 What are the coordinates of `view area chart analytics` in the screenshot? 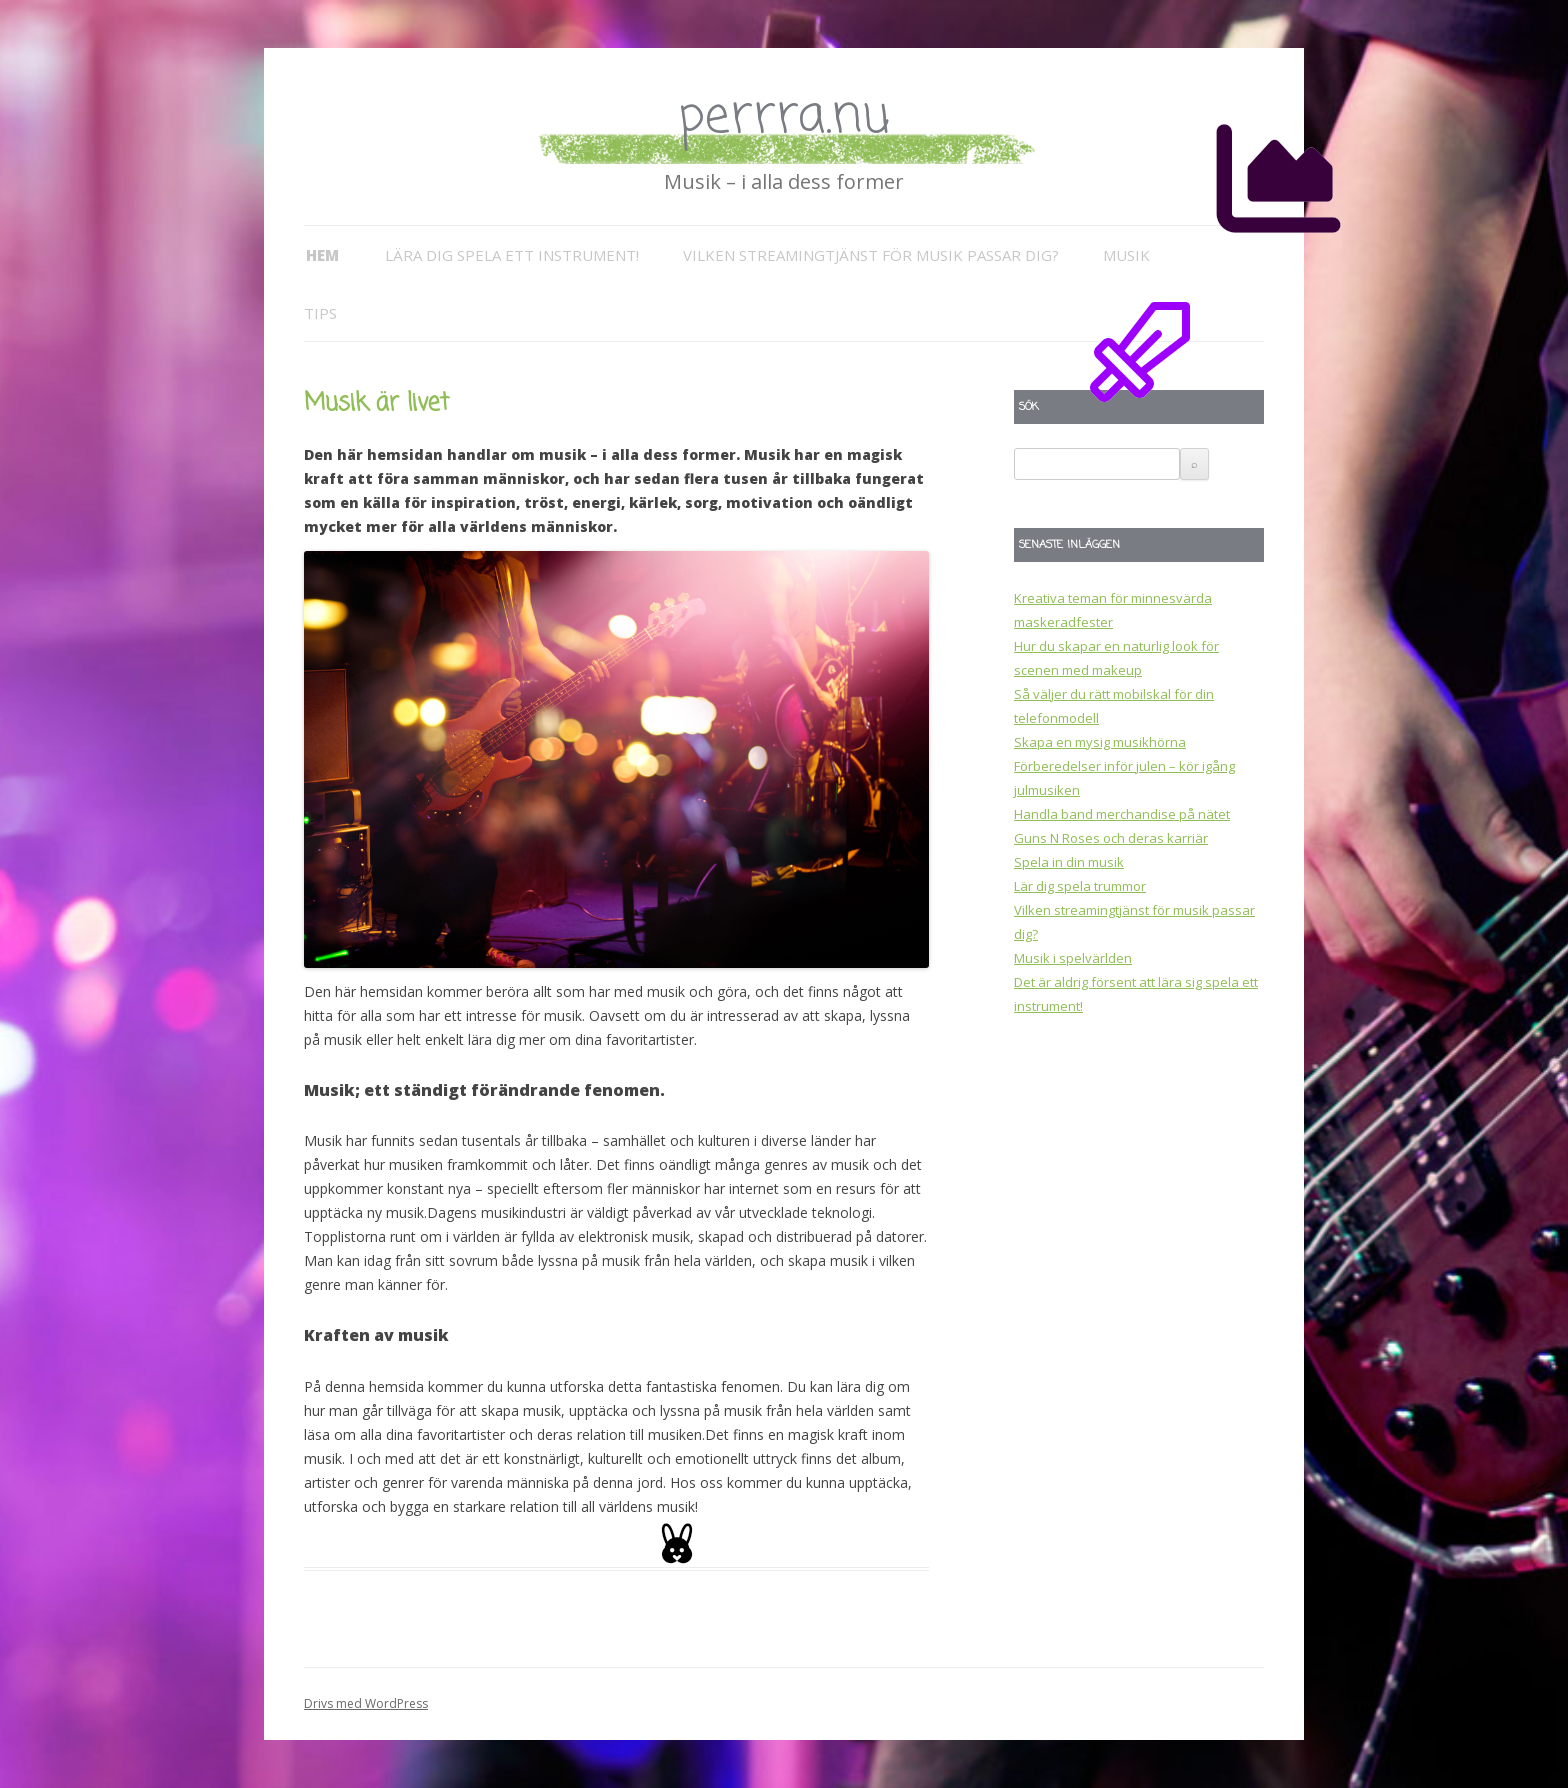 It's located at (1278, 178).